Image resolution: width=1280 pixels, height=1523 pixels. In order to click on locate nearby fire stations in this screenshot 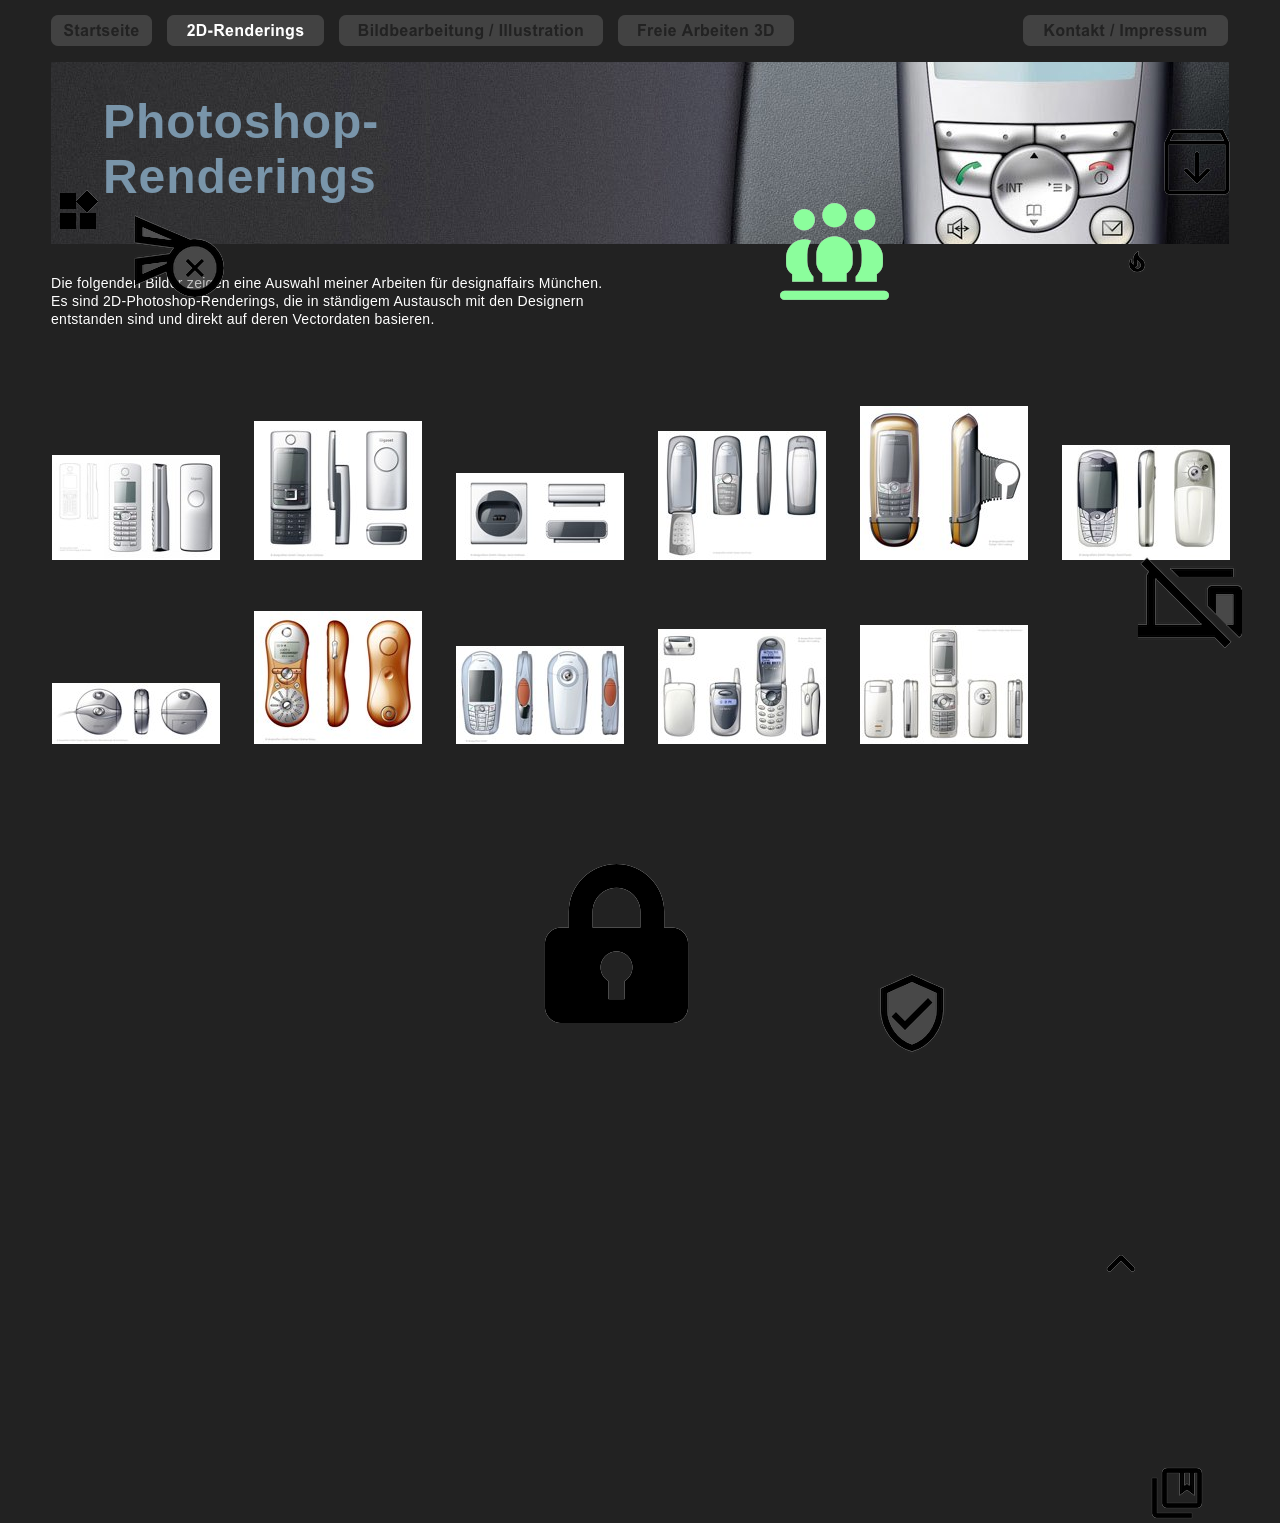, I will do `click(1137, 262)`.